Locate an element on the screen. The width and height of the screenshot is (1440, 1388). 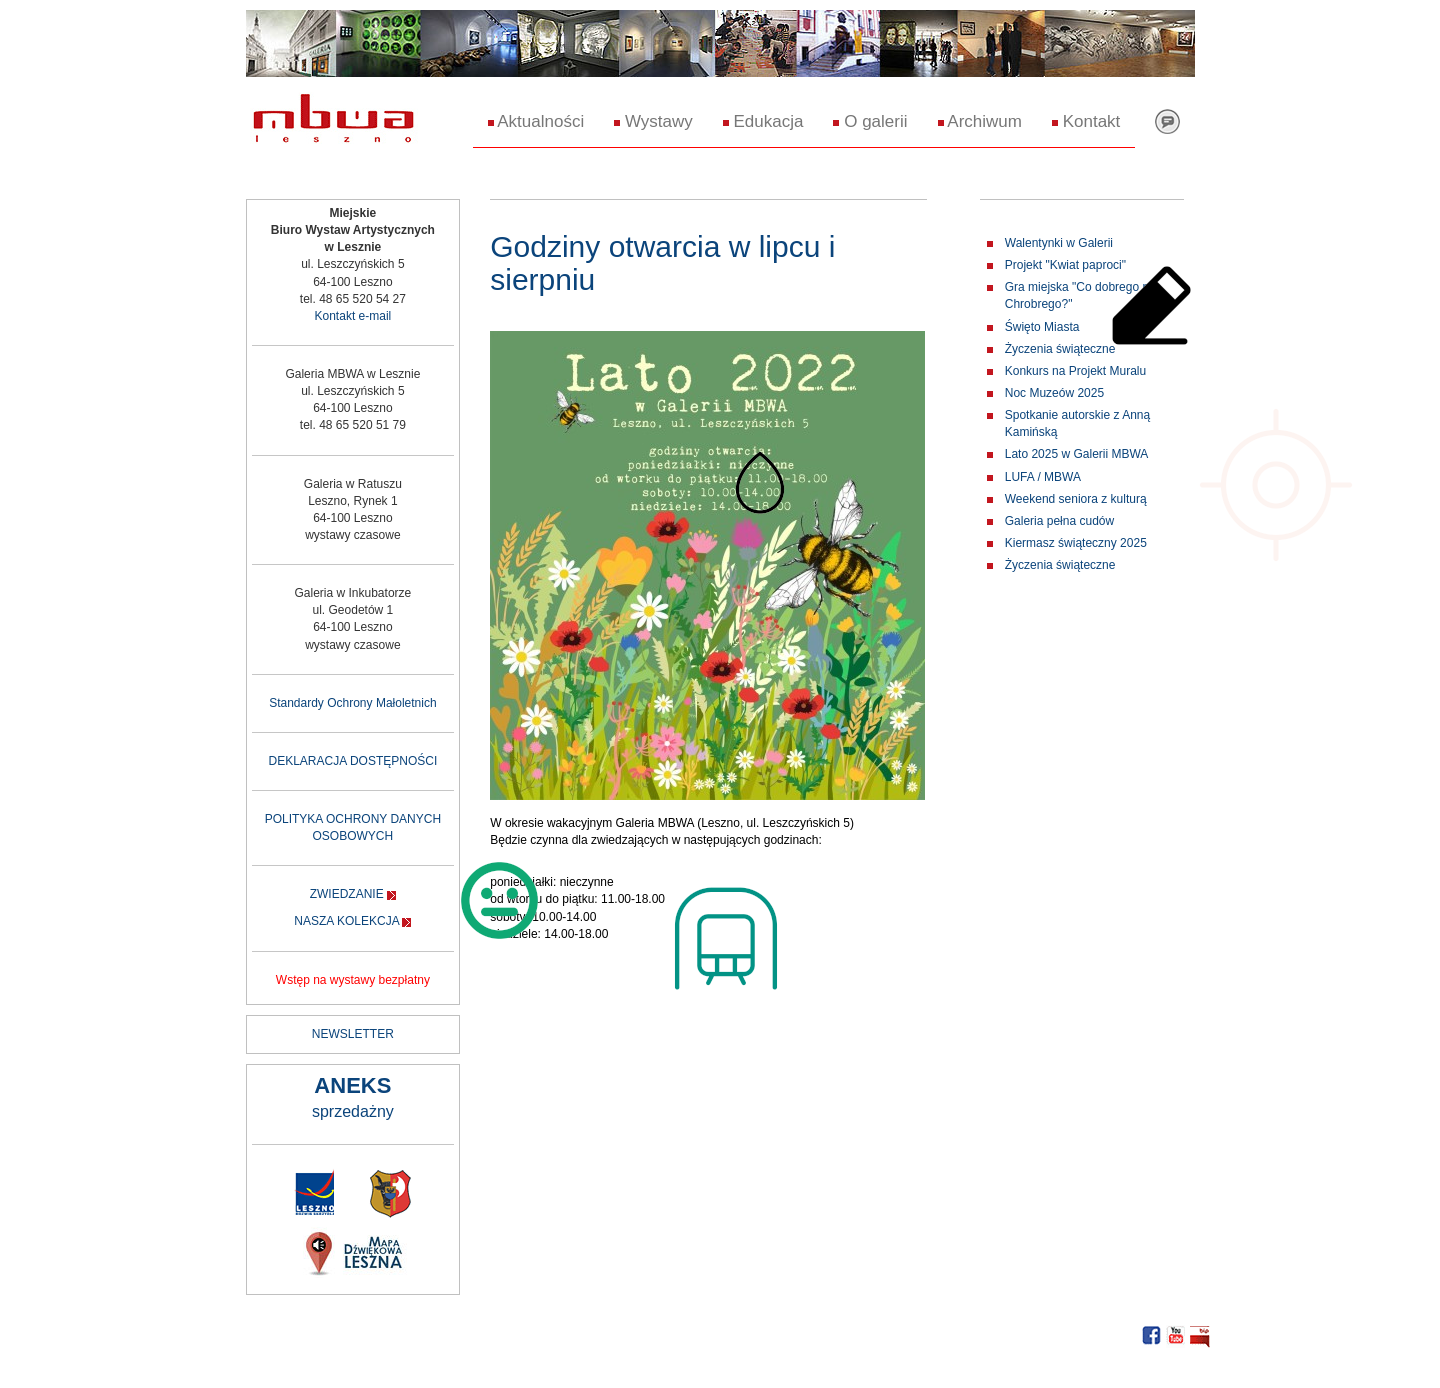
rate your experience as neutral is located at coordinates (499, 900).